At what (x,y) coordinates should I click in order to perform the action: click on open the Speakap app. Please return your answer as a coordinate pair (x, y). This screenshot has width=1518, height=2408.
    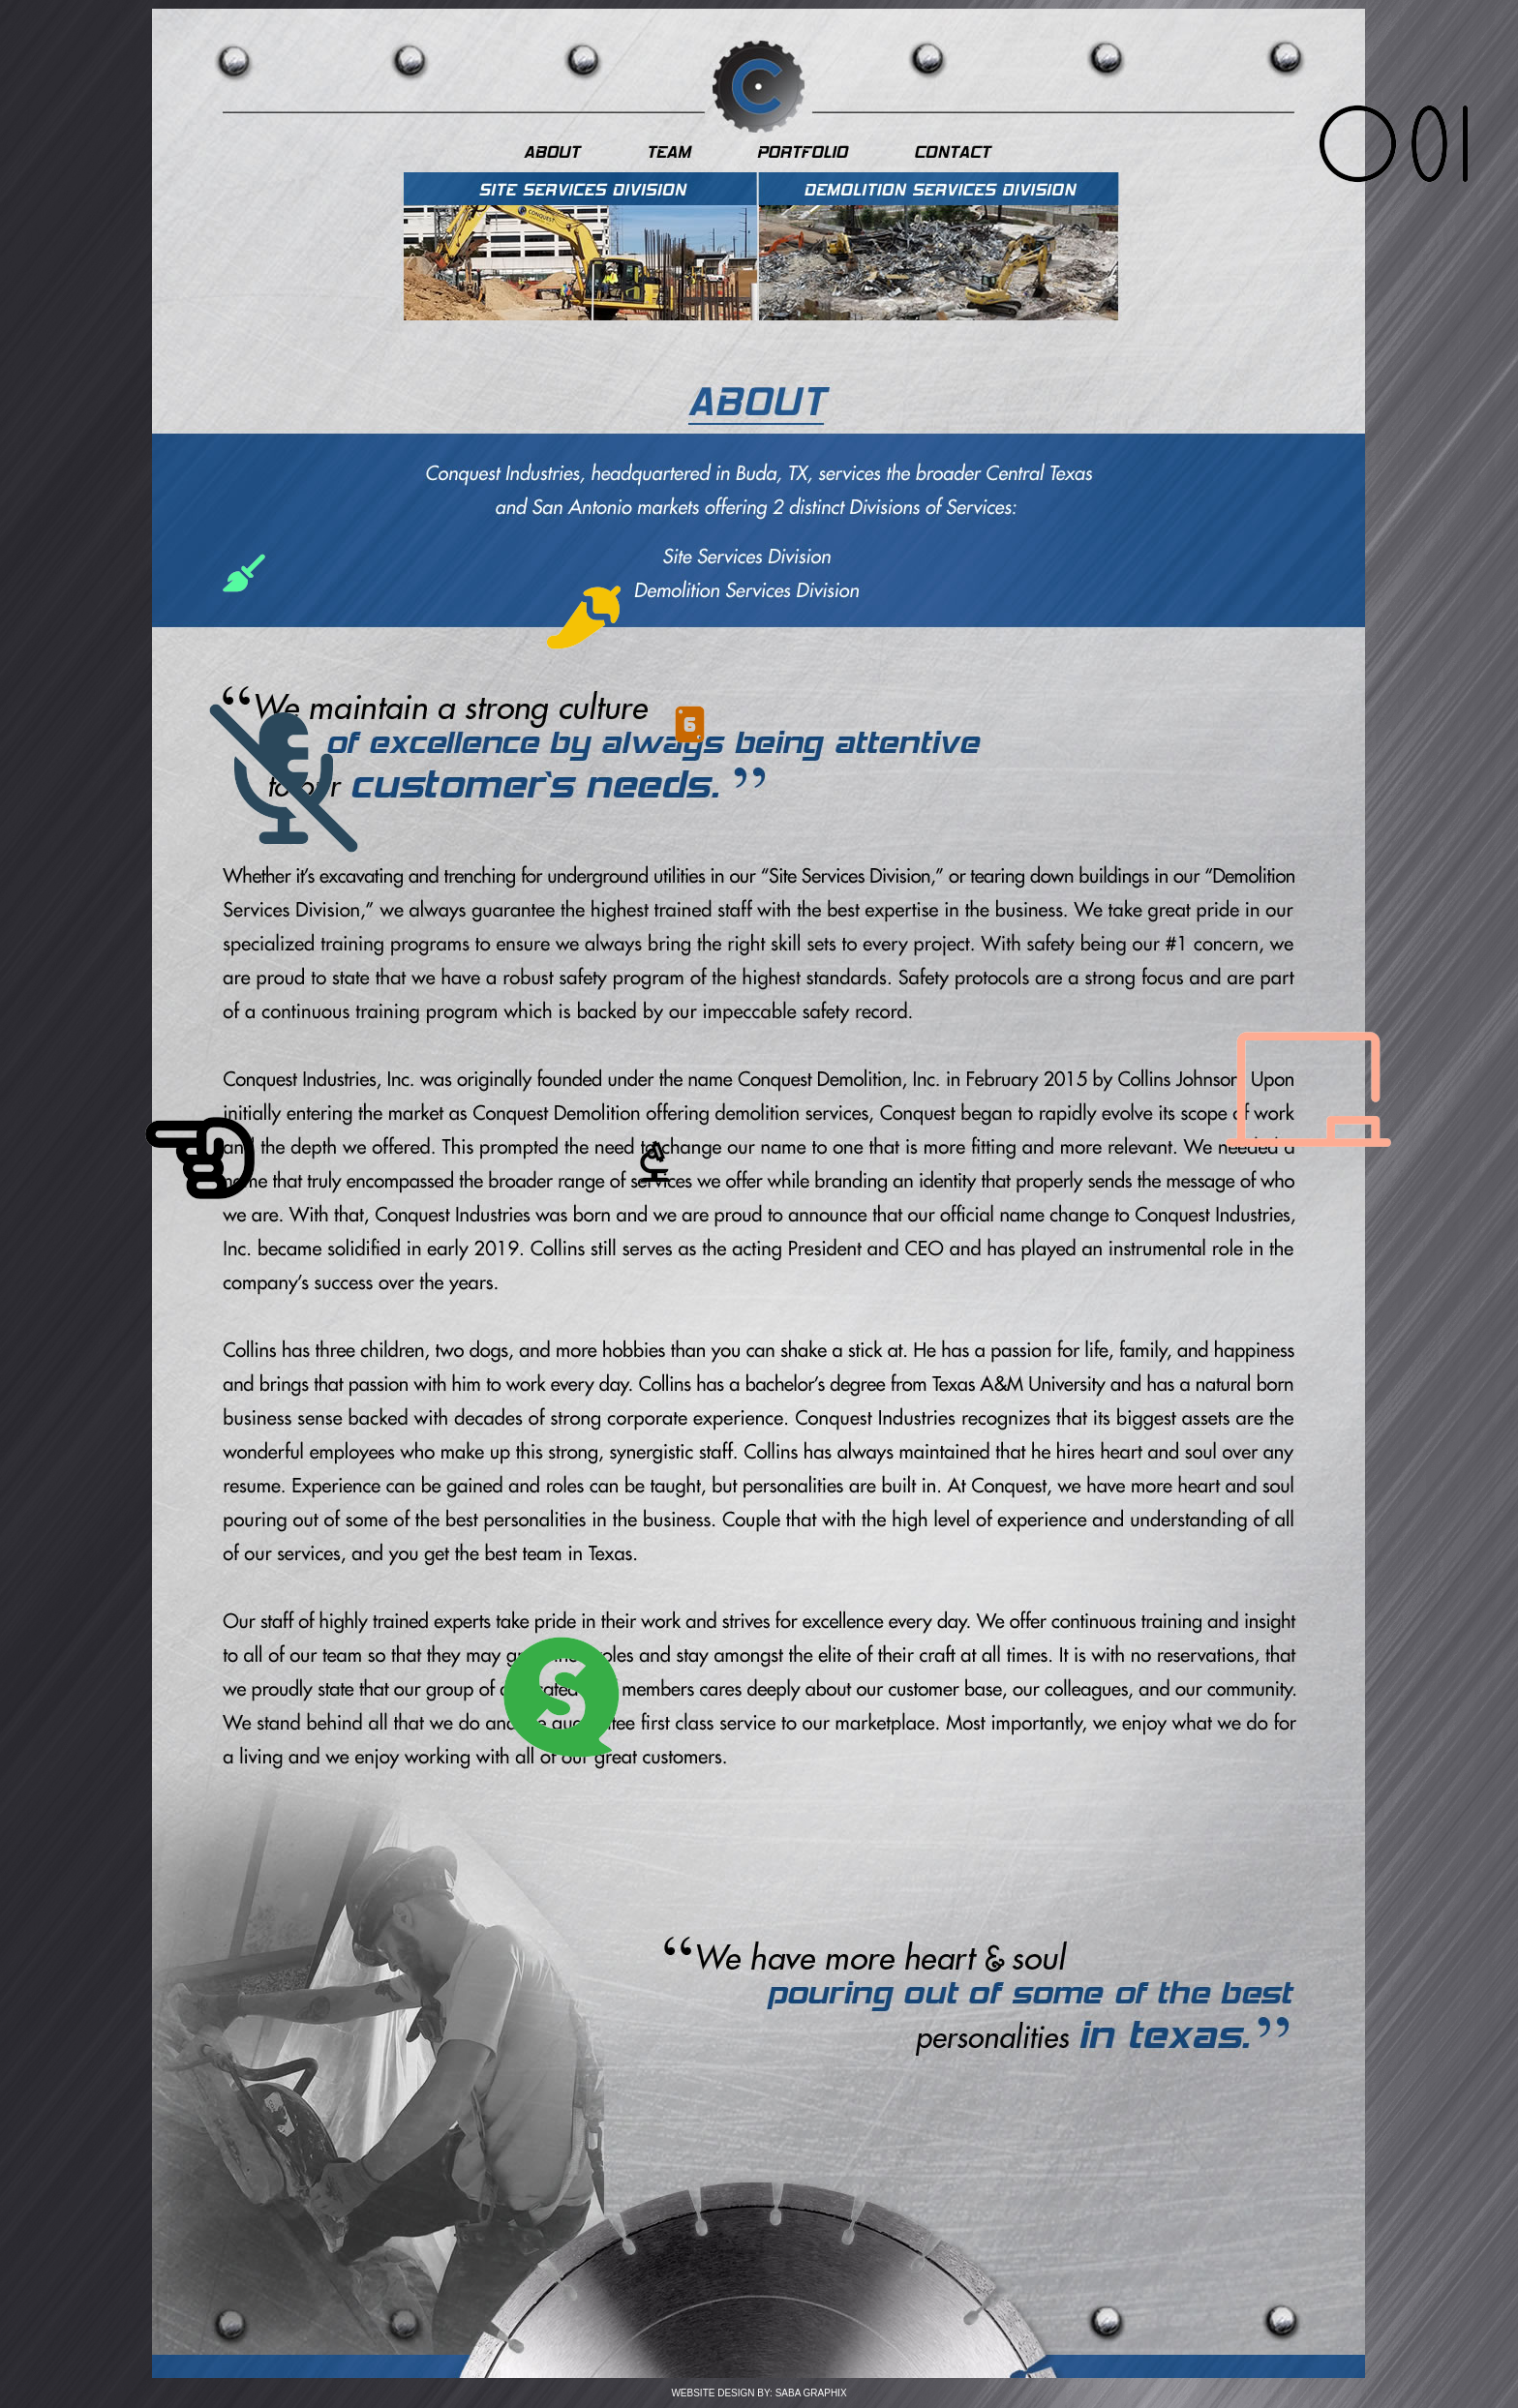
    Looking at the image, I should click on (561, 1697).